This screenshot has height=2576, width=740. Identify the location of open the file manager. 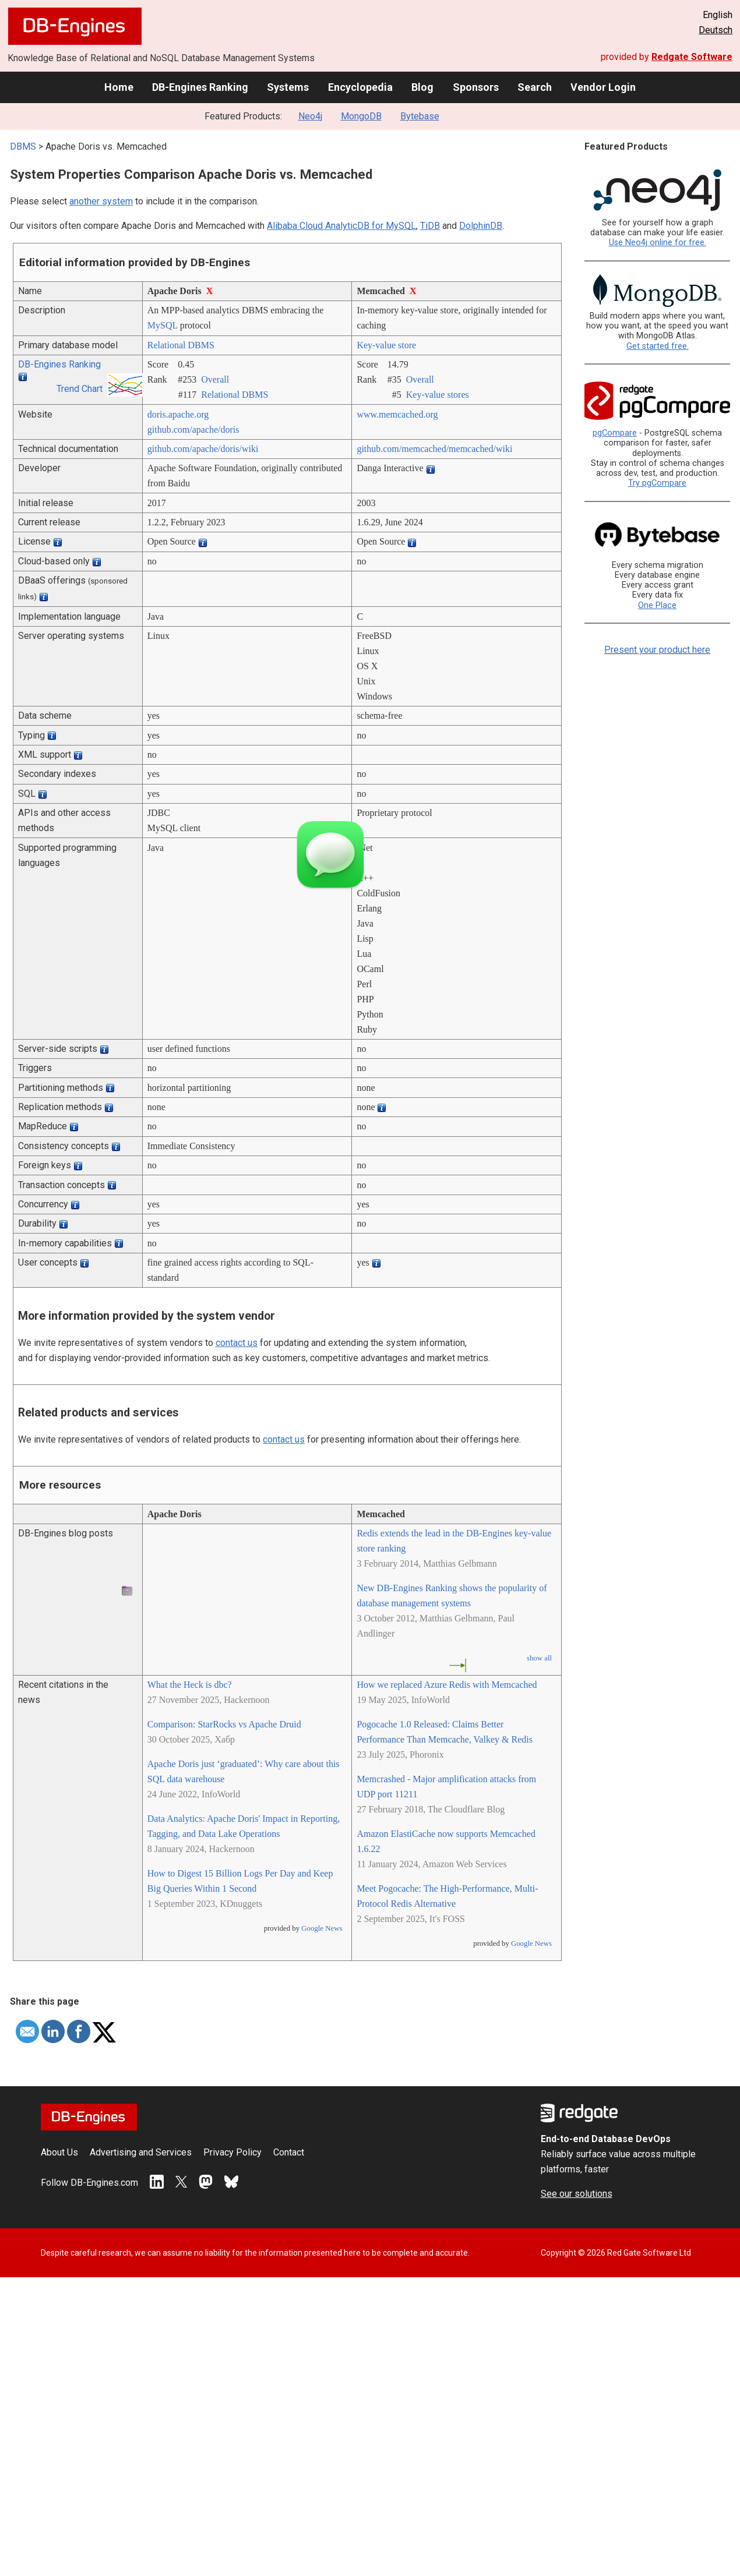
(127, 1591).